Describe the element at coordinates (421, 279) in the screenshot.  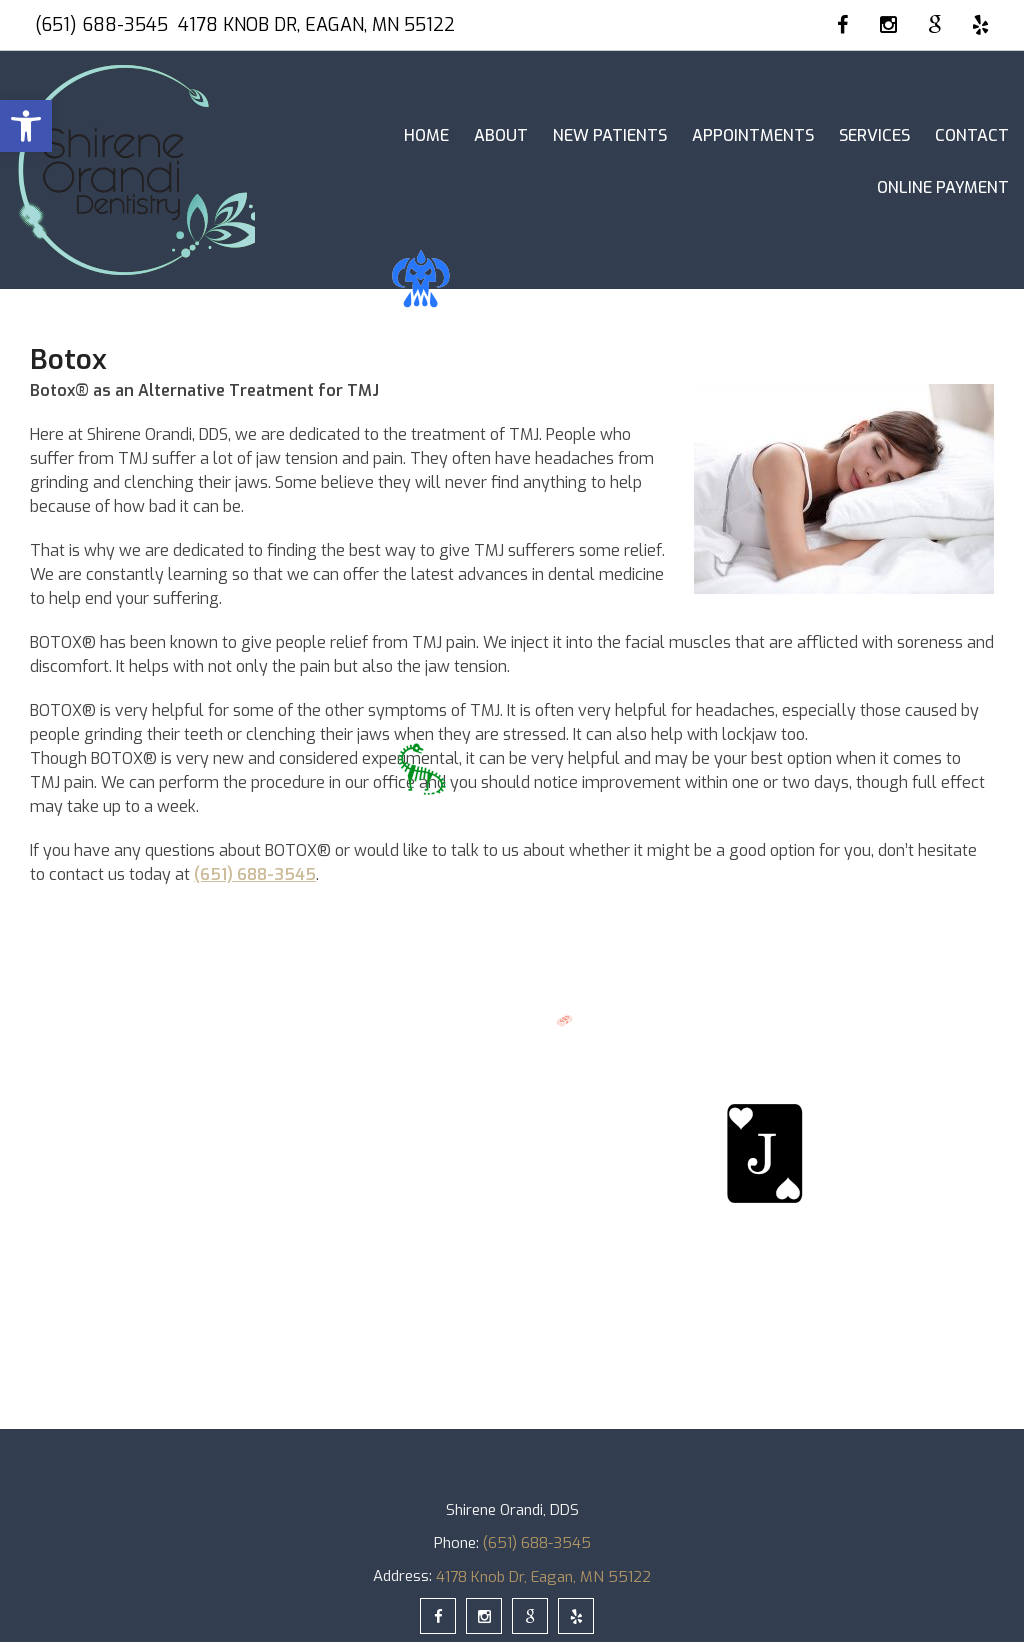
I see `diablo or demon-themed game mode` at that location.